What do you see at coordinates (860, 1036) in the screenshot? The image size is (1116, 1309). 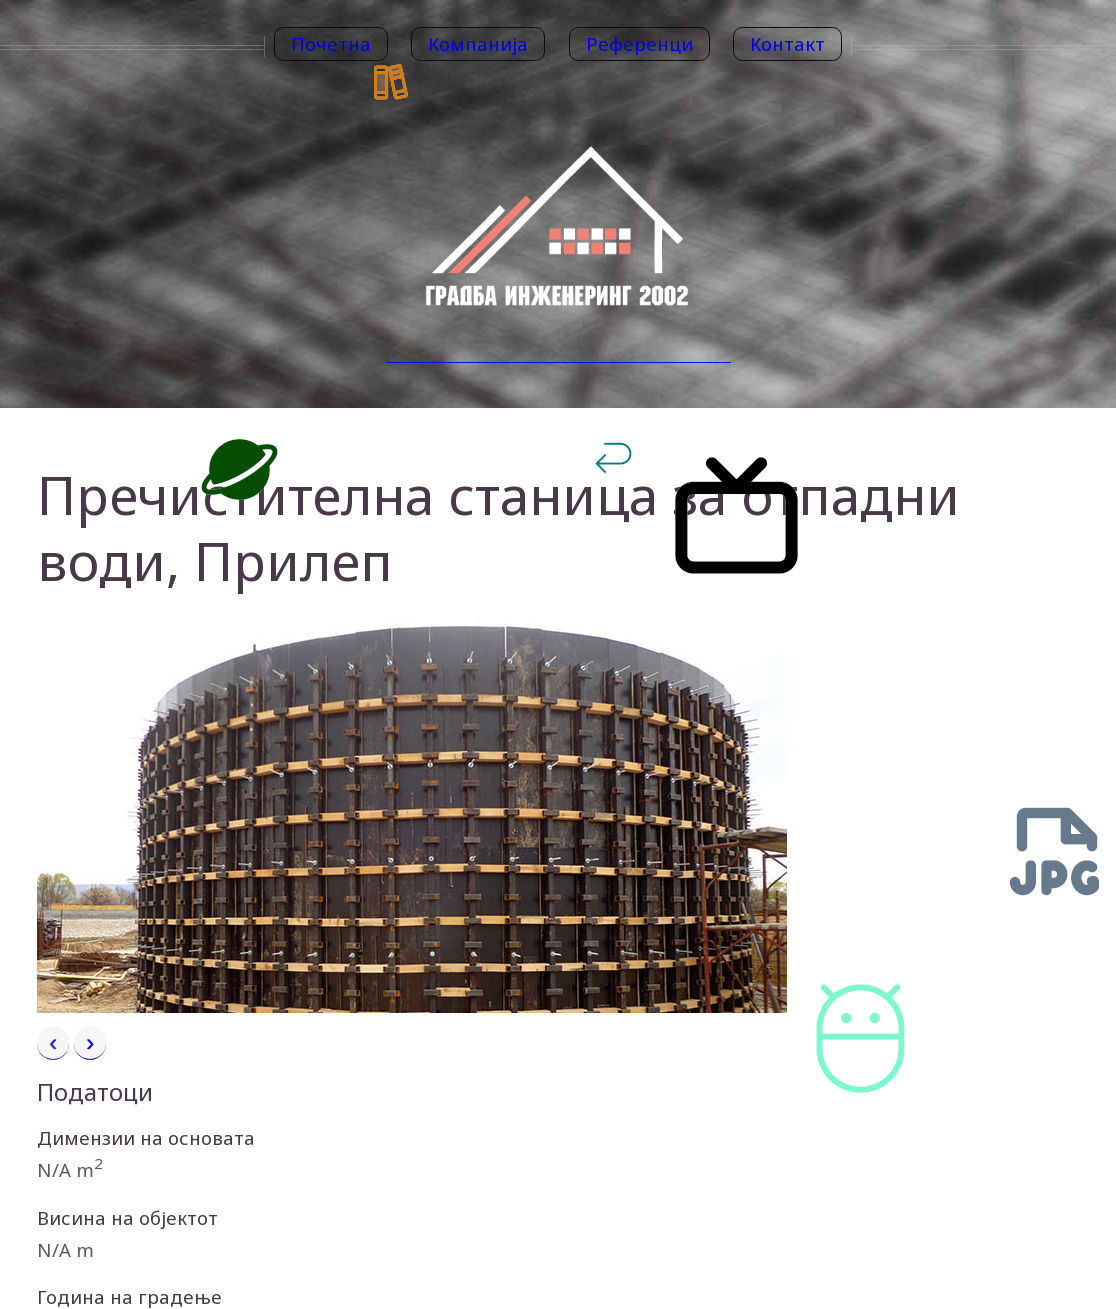 I see `android device or system settings` at bounding box center [860, 1036].